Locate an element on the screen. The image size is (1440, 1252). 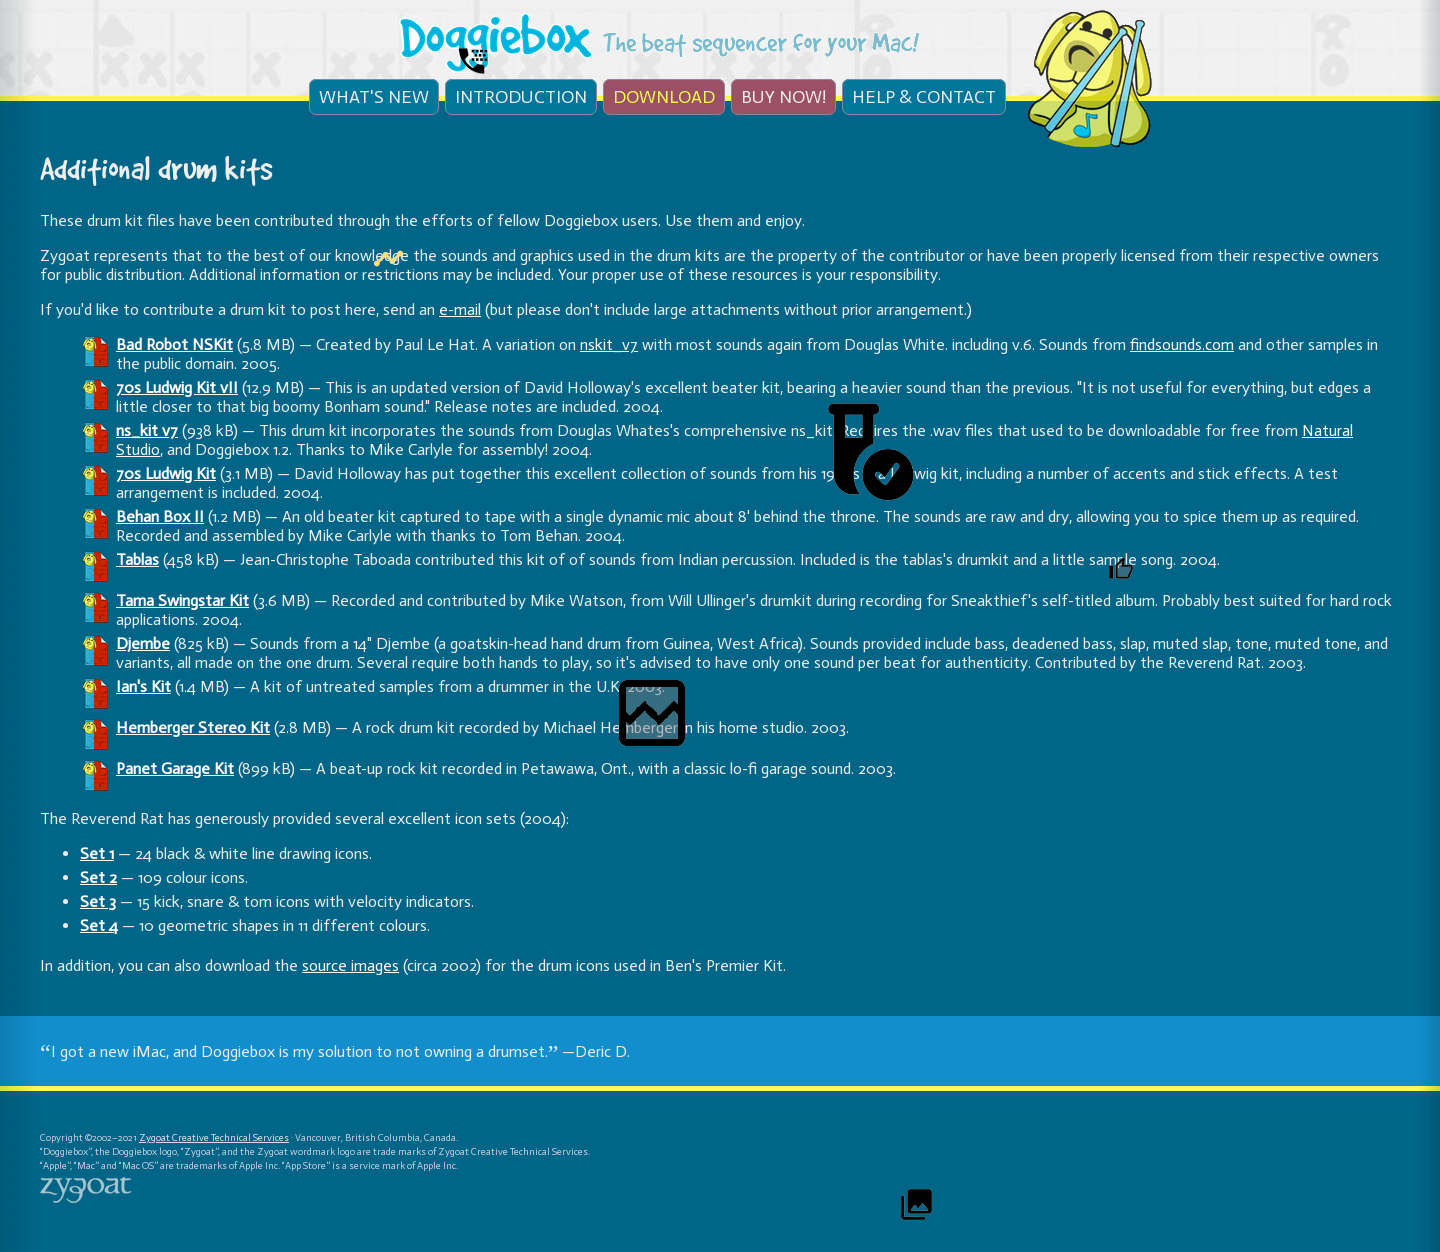
view analytics and statistics is located at coordinates (388, 258).